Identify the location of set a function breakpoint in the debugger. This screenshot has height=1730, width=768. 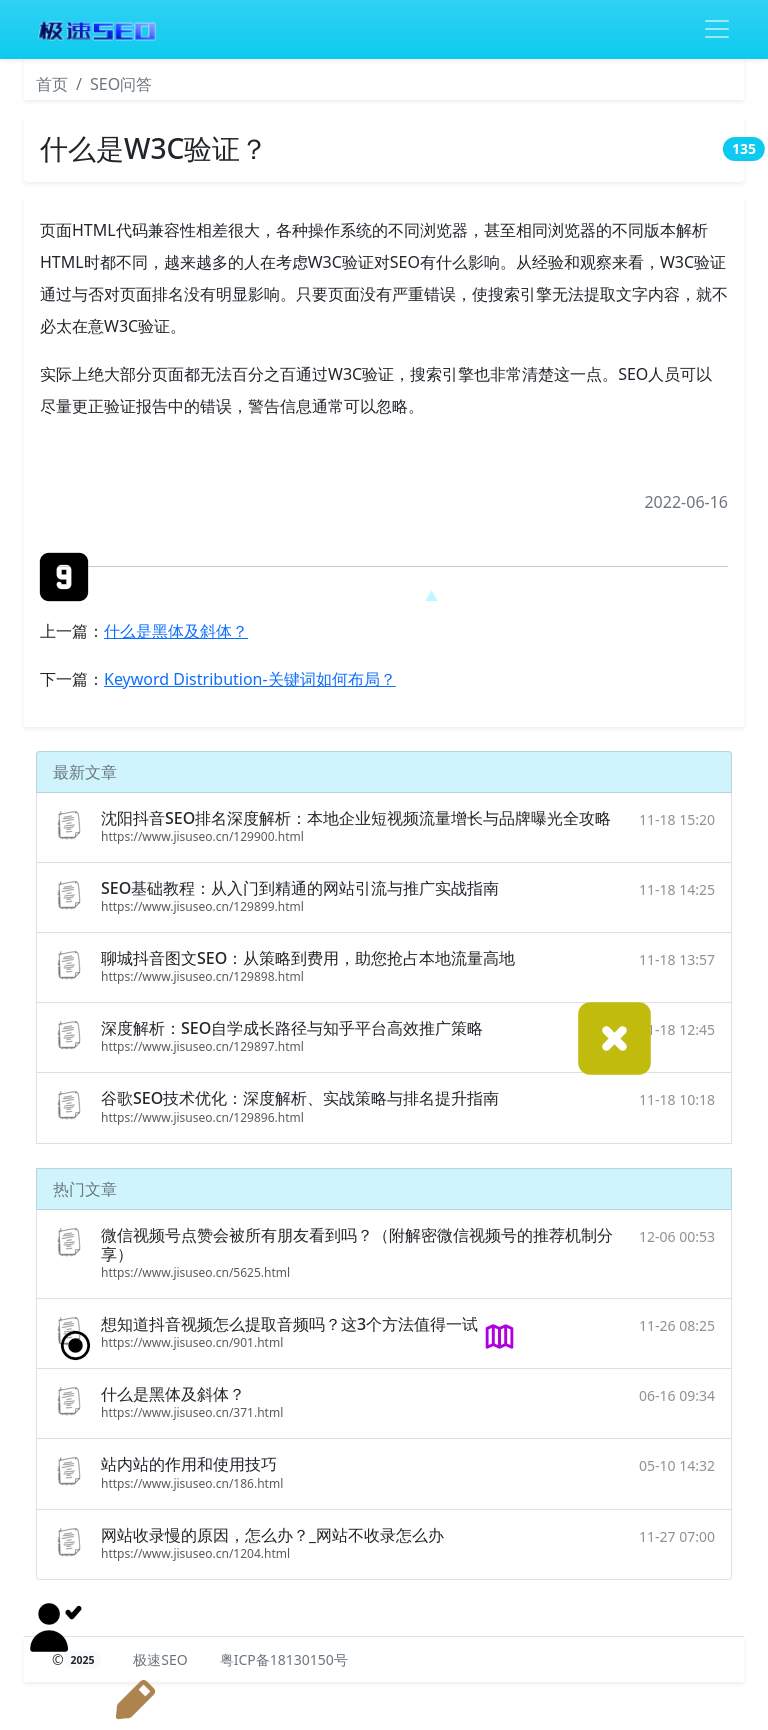
(431, 596).